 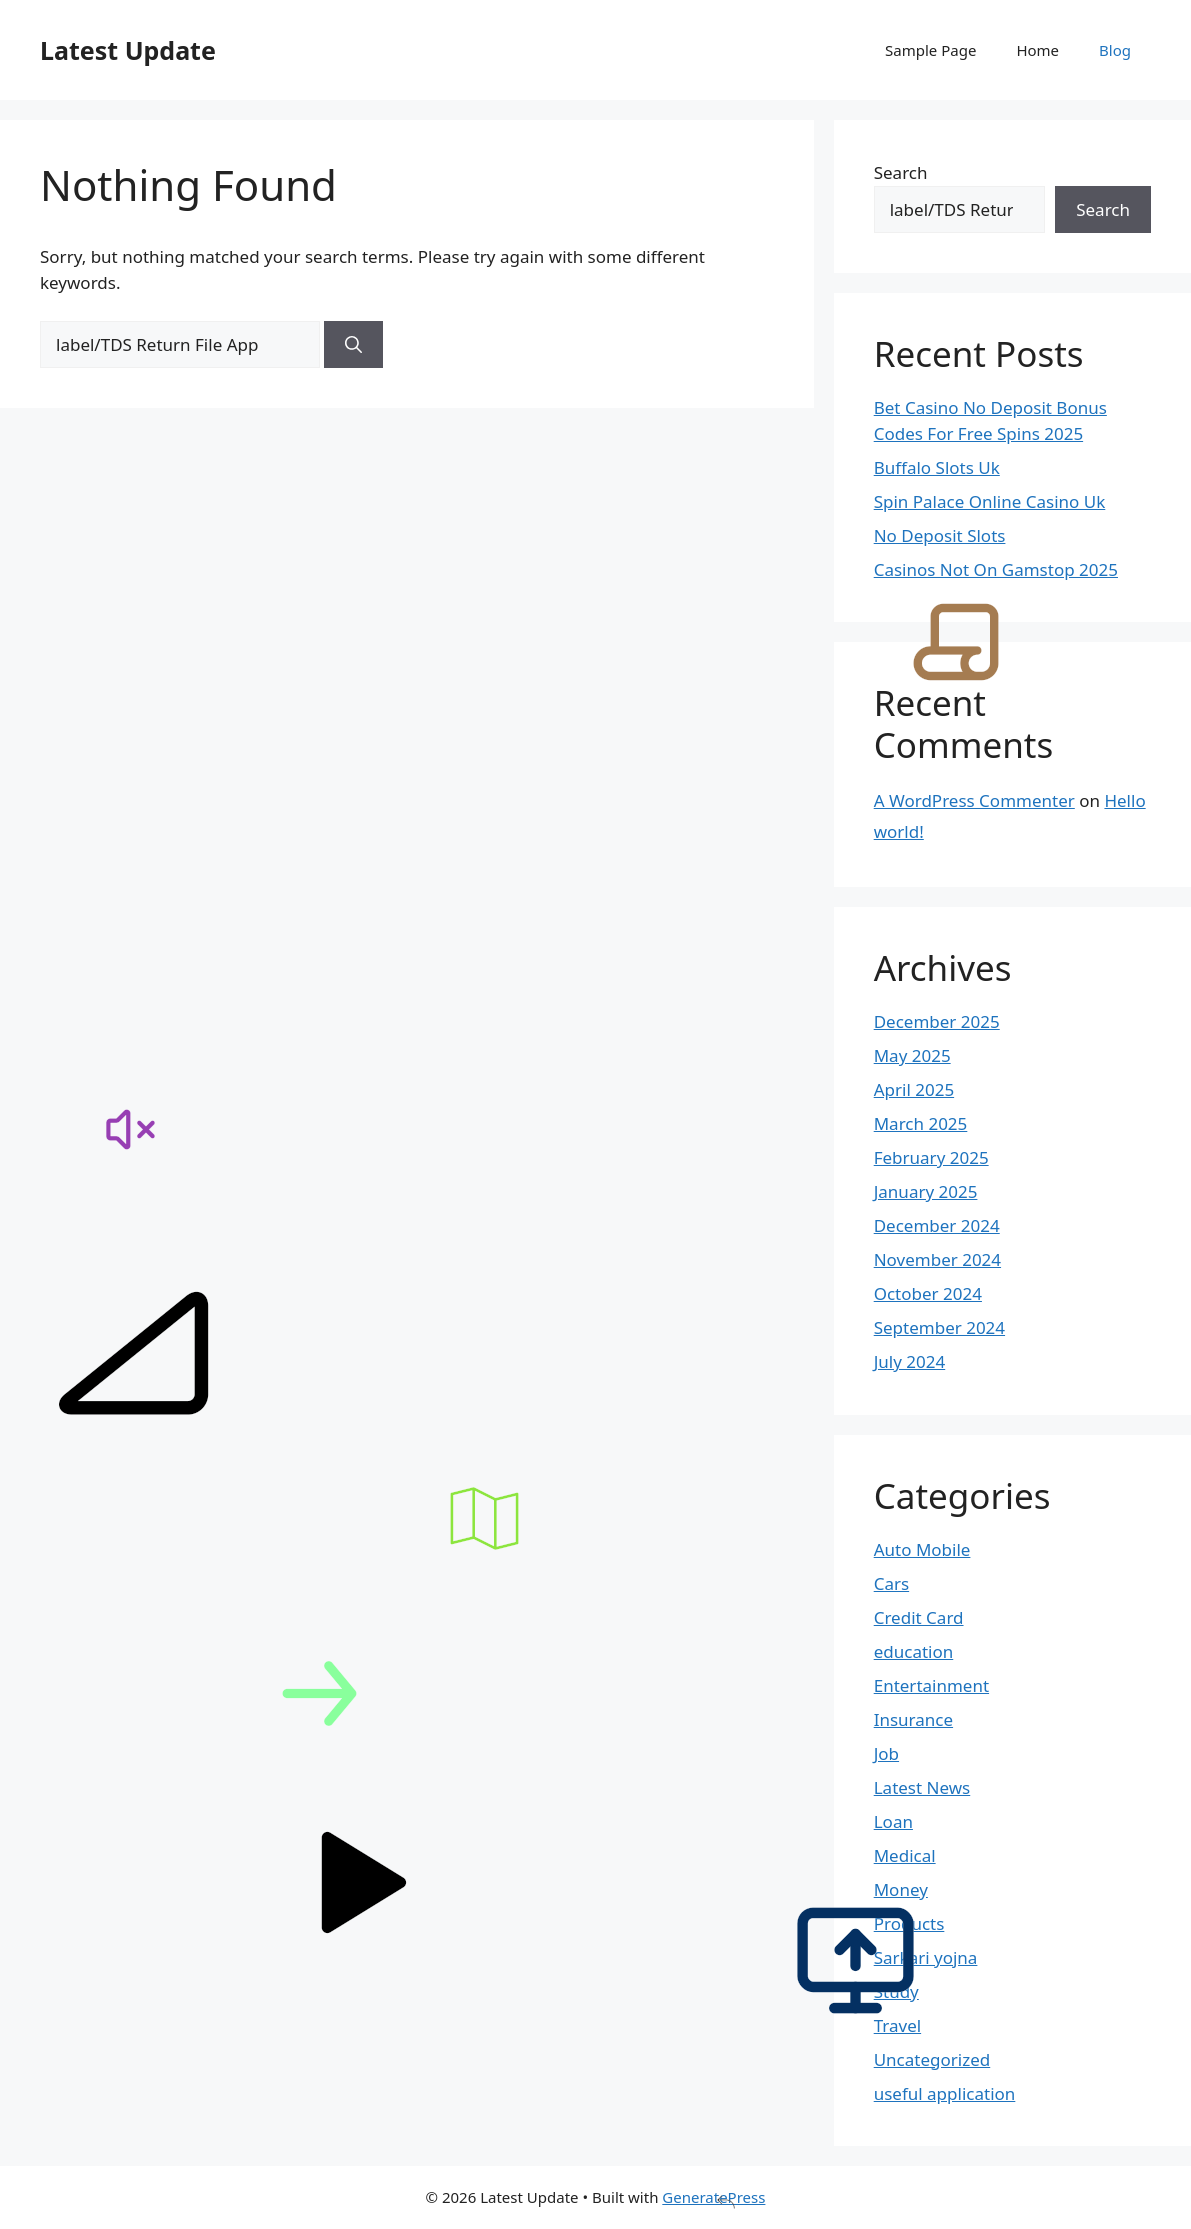 I want to click on play media or start playback, so click(x=133, y=1353).